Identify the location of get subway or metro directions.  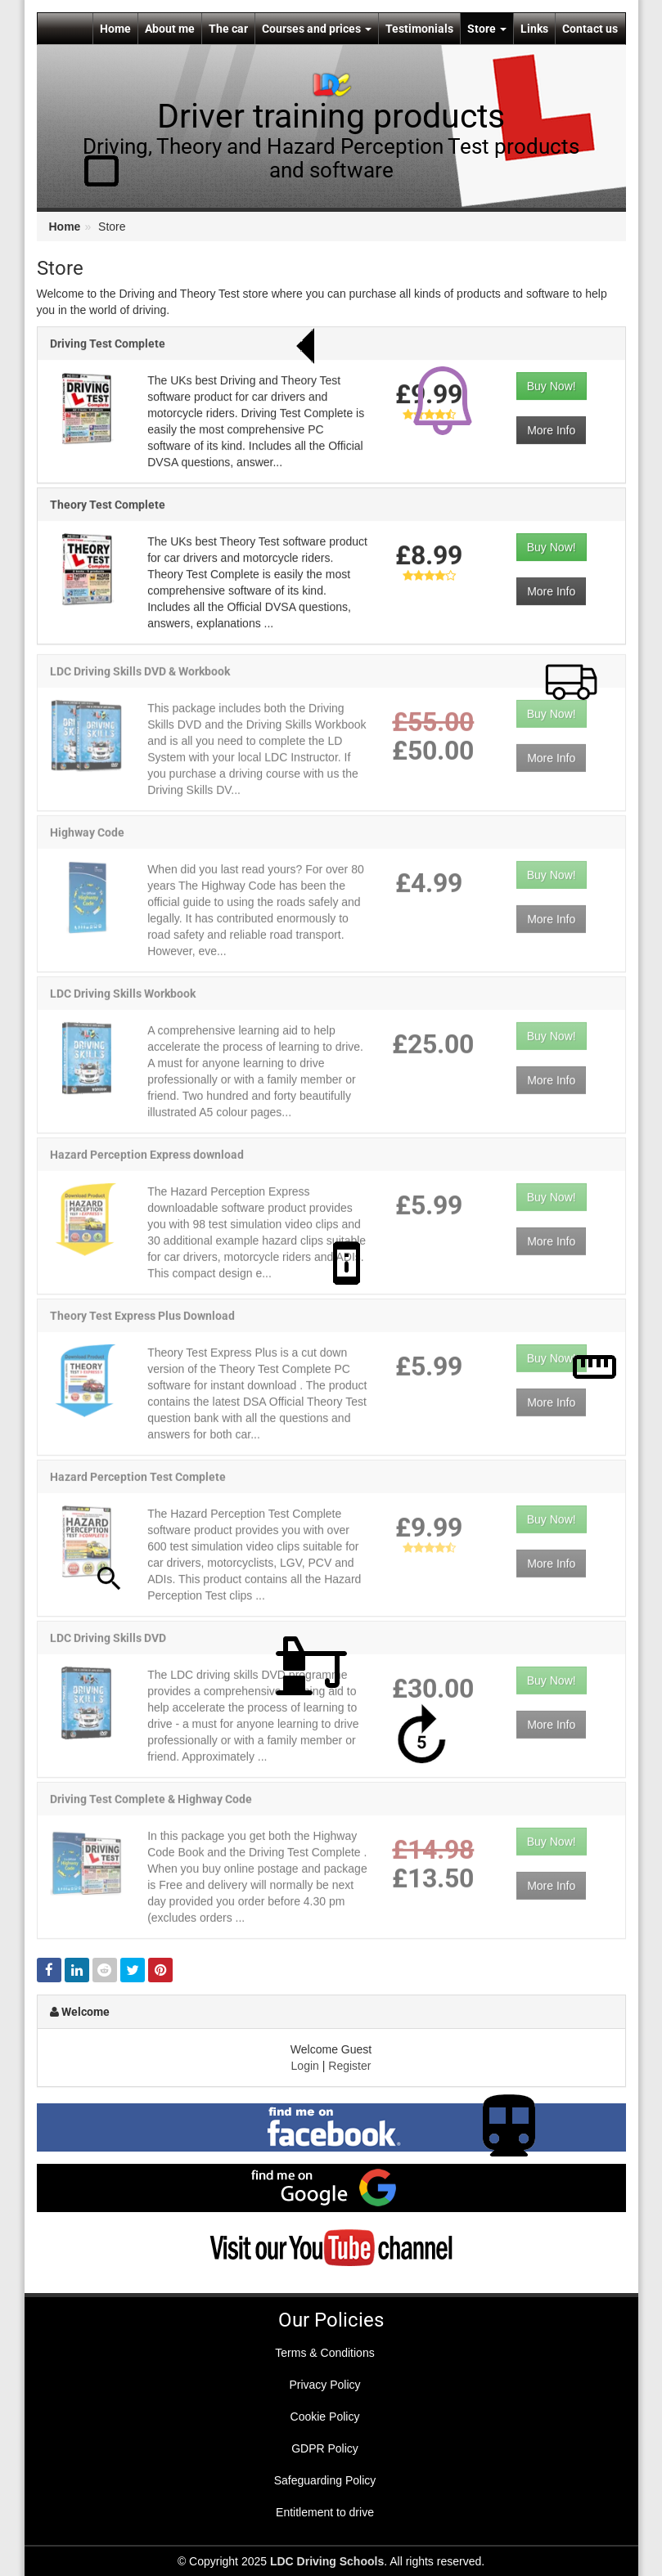
(509, 2127).